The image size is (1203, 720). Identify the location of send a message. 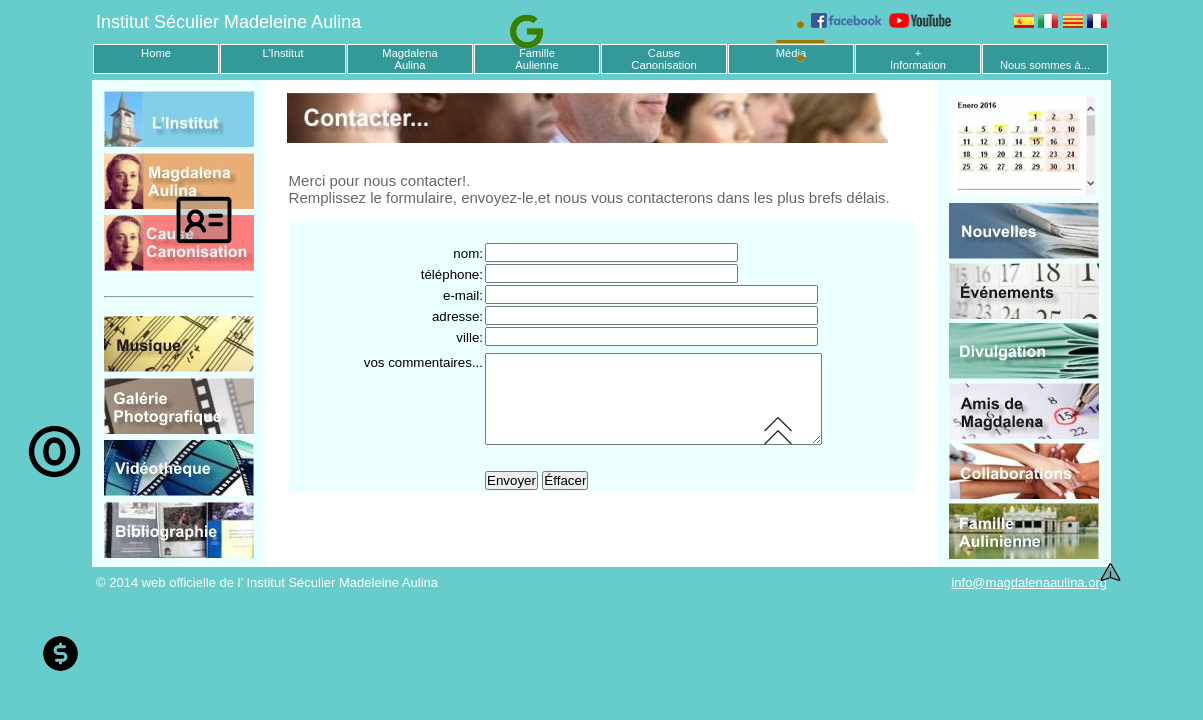
(1110, 572).